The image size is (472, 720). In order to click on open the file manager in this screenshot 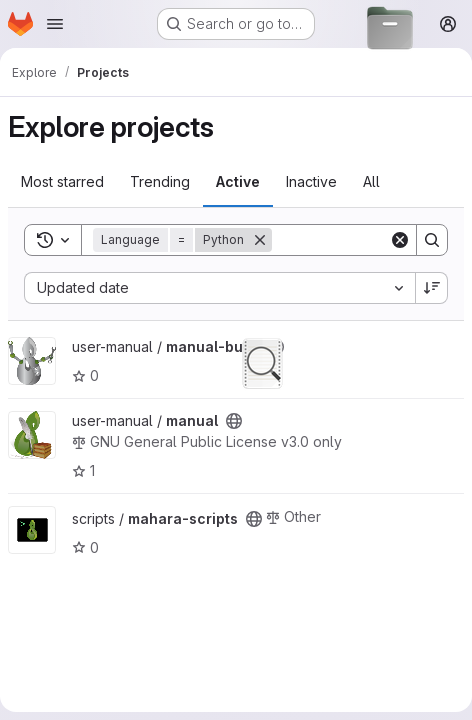, I will do `click(390, 28)`.